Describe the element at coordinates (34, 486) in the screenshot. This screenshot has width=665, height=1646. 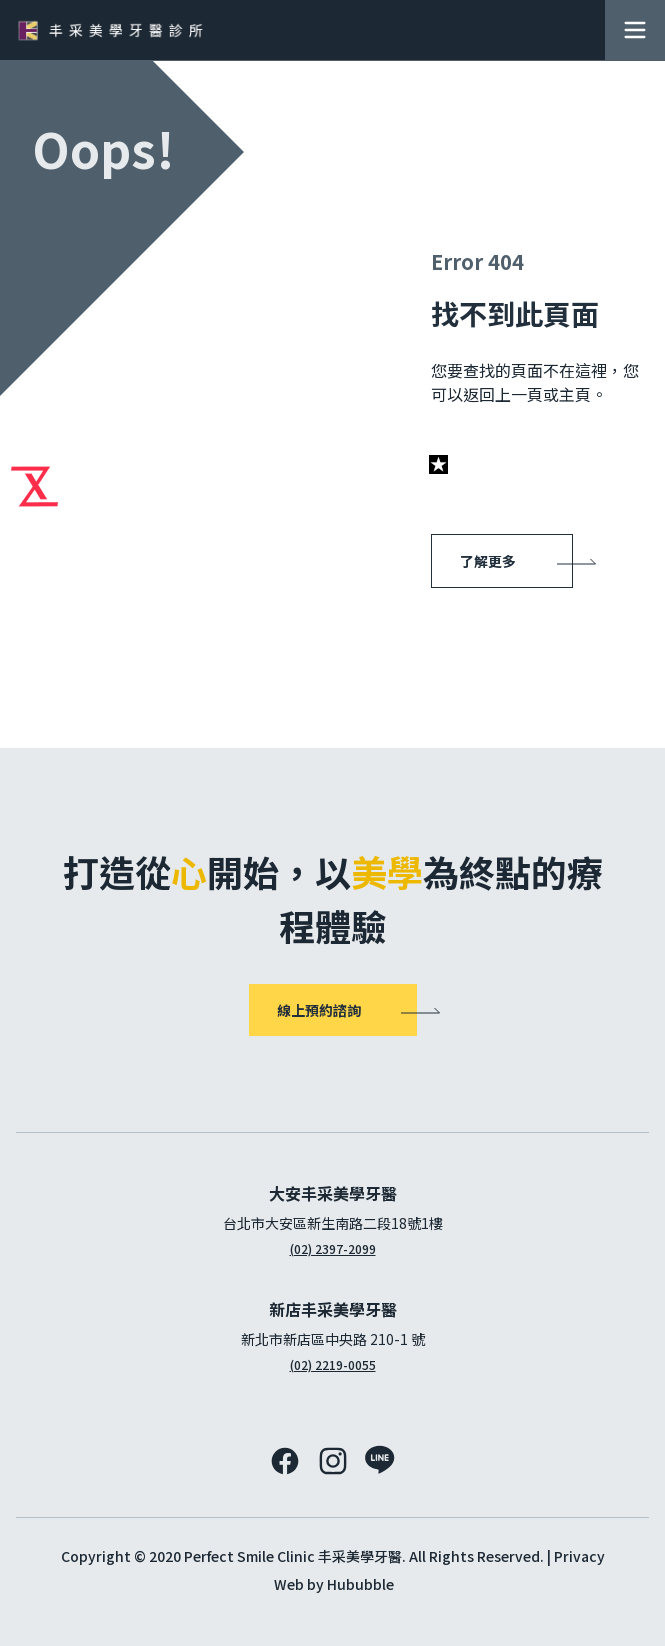
I see `tuxedo computers brand logo` at that location.